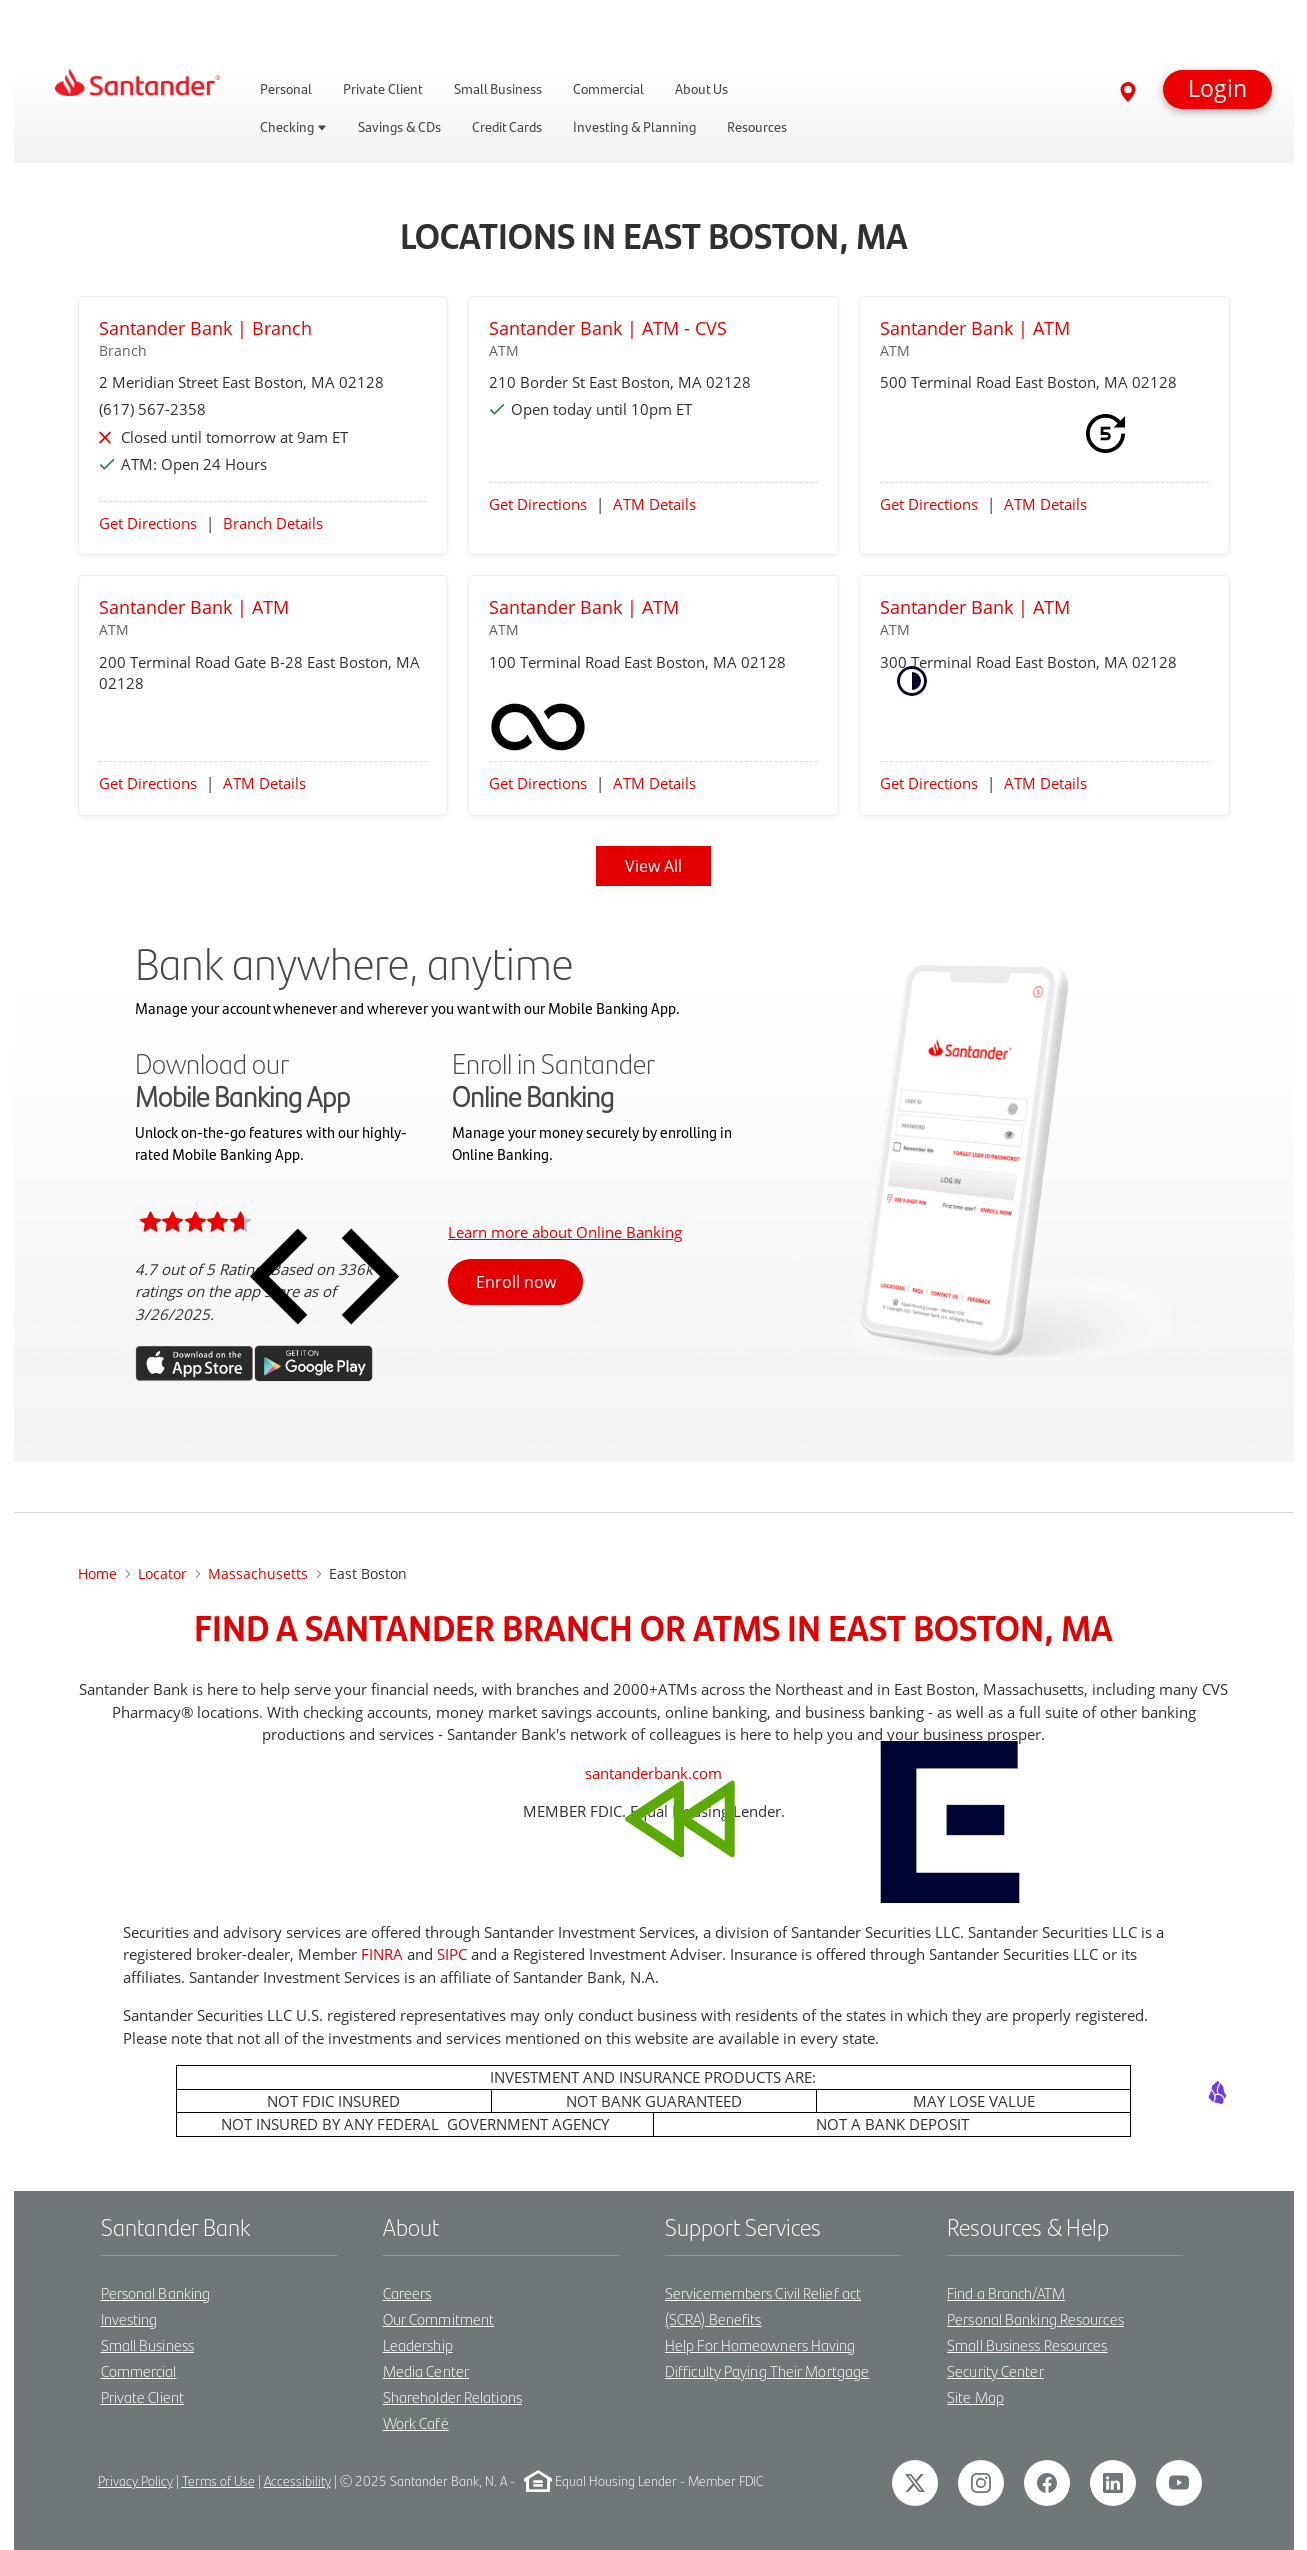 This screenshot has width=1307, height=2550. I want to click on Square Enix company logo, so click(950, 1822).